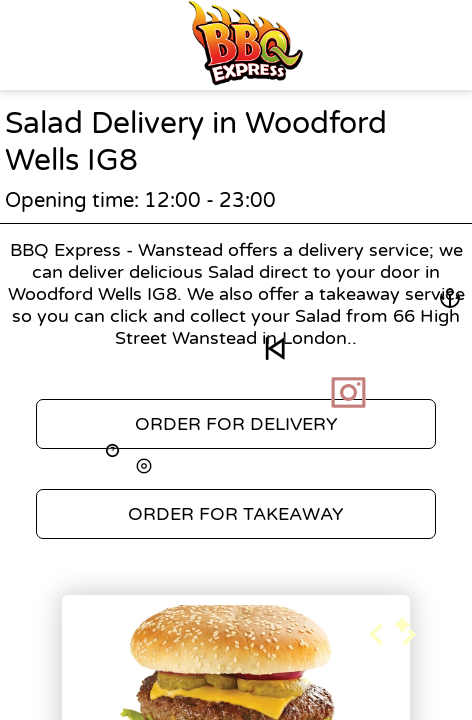  I want to click on access AI-powered code assistance, so click(392, 634).